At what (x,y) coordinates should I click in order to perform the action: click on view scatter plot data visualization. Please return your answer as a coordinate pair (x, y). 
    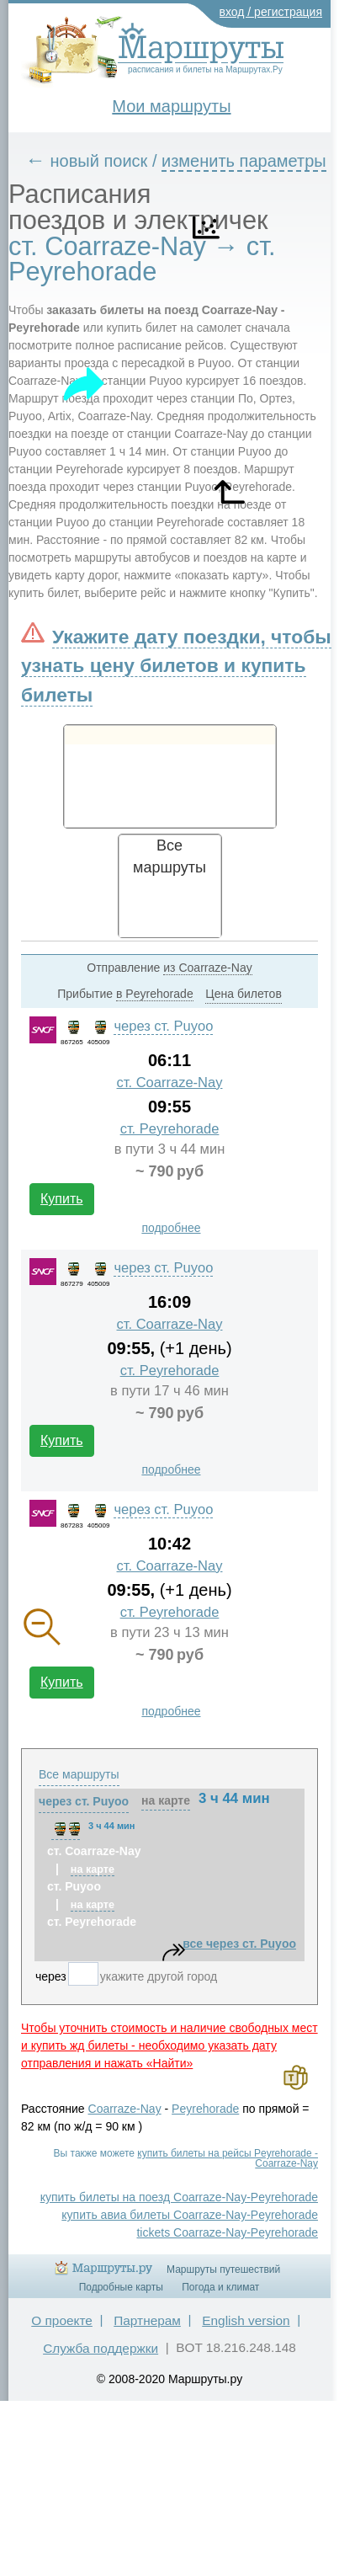
    Looking at the image, I should click on (206, 227).